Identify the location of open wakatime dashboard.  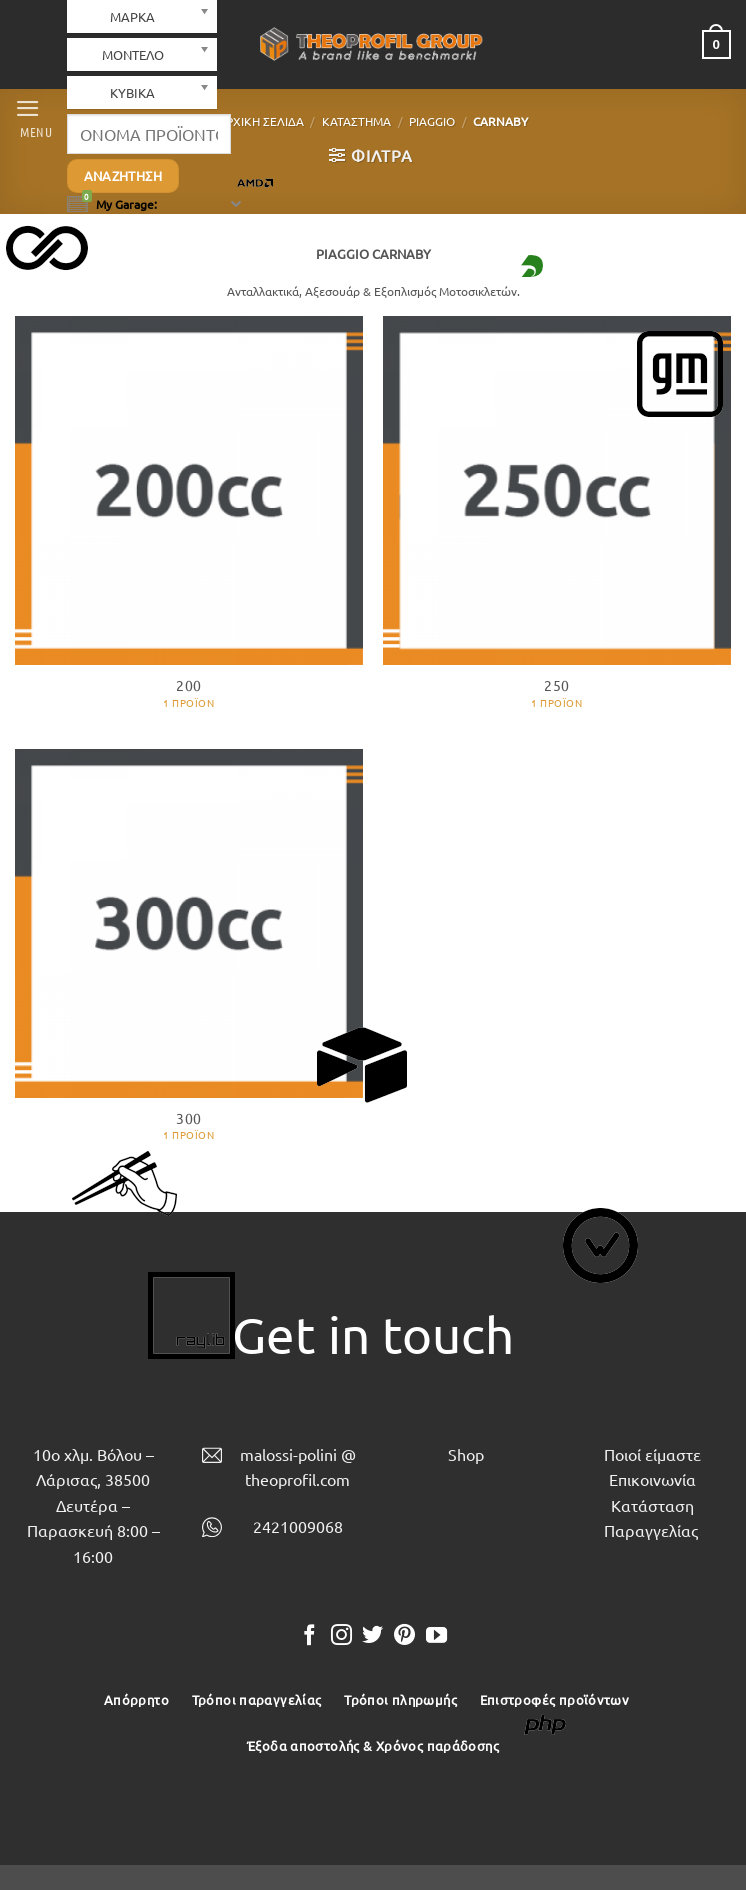
(600, 1245).